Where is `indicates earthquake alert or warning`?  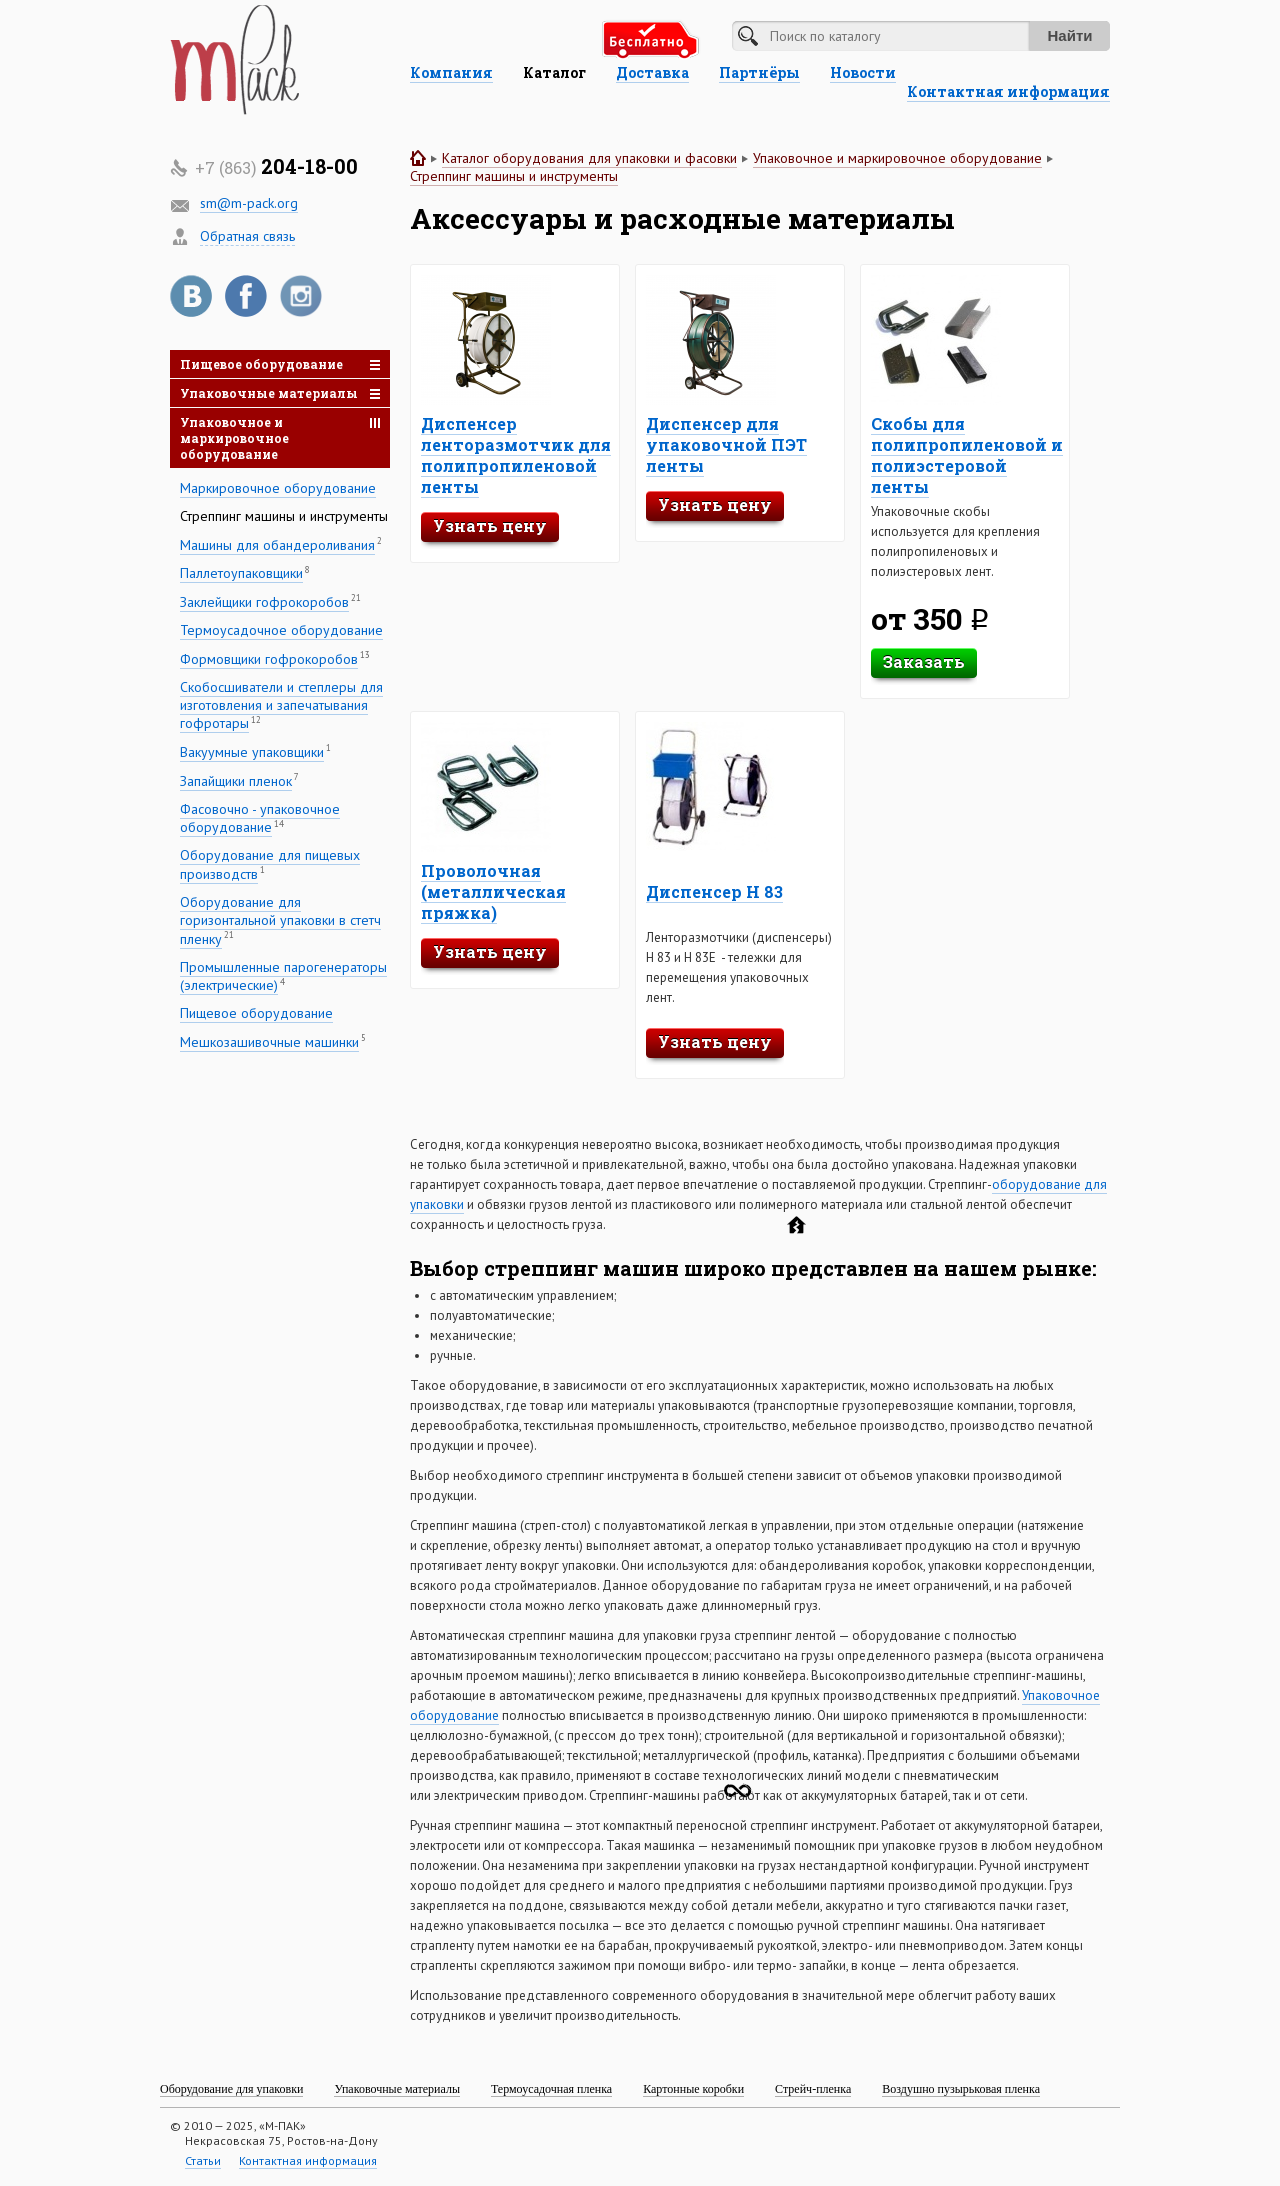 indicates earthquake alert or warning is located at coordinates (796, 1225).